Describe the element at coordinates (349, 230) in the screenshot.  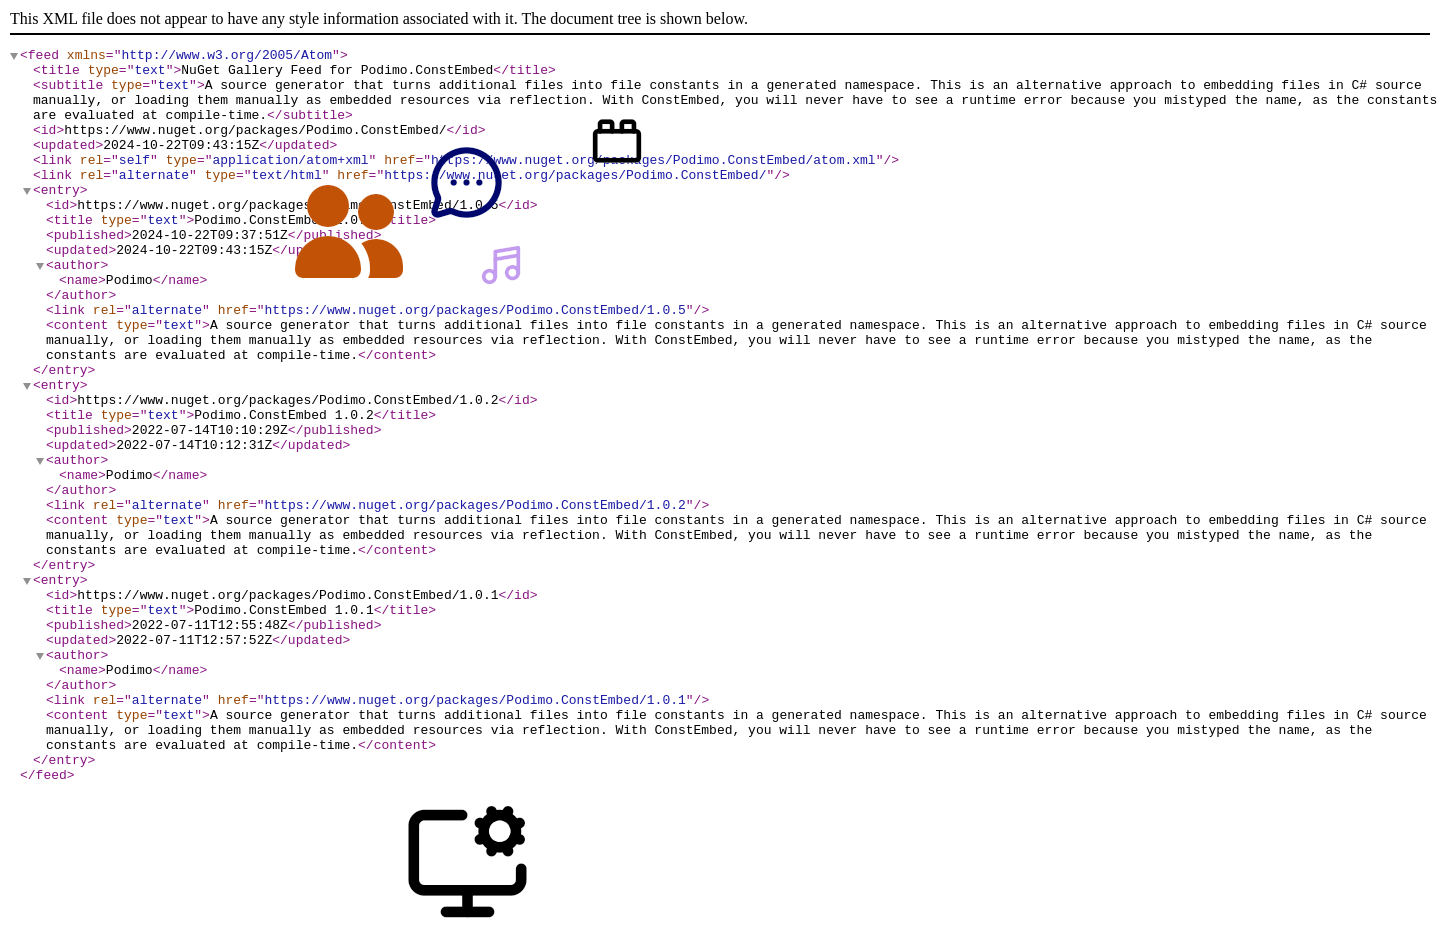
I see `view group members` at that location.